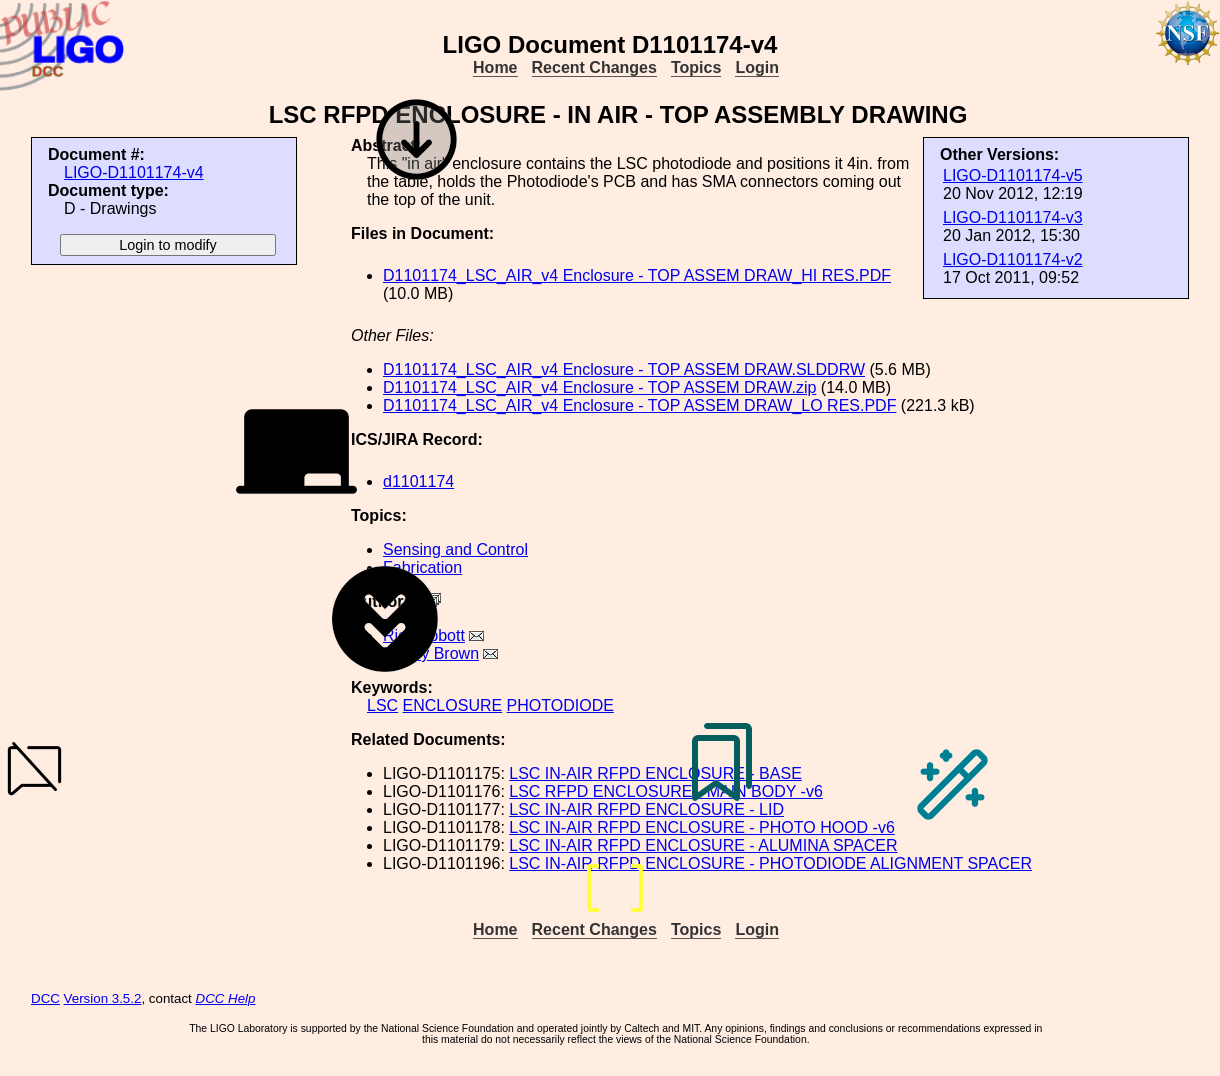 The height and width of the screenshot is (1076, 1220). I want to click on open whiteboard or presentation mode, so click(296, 453).